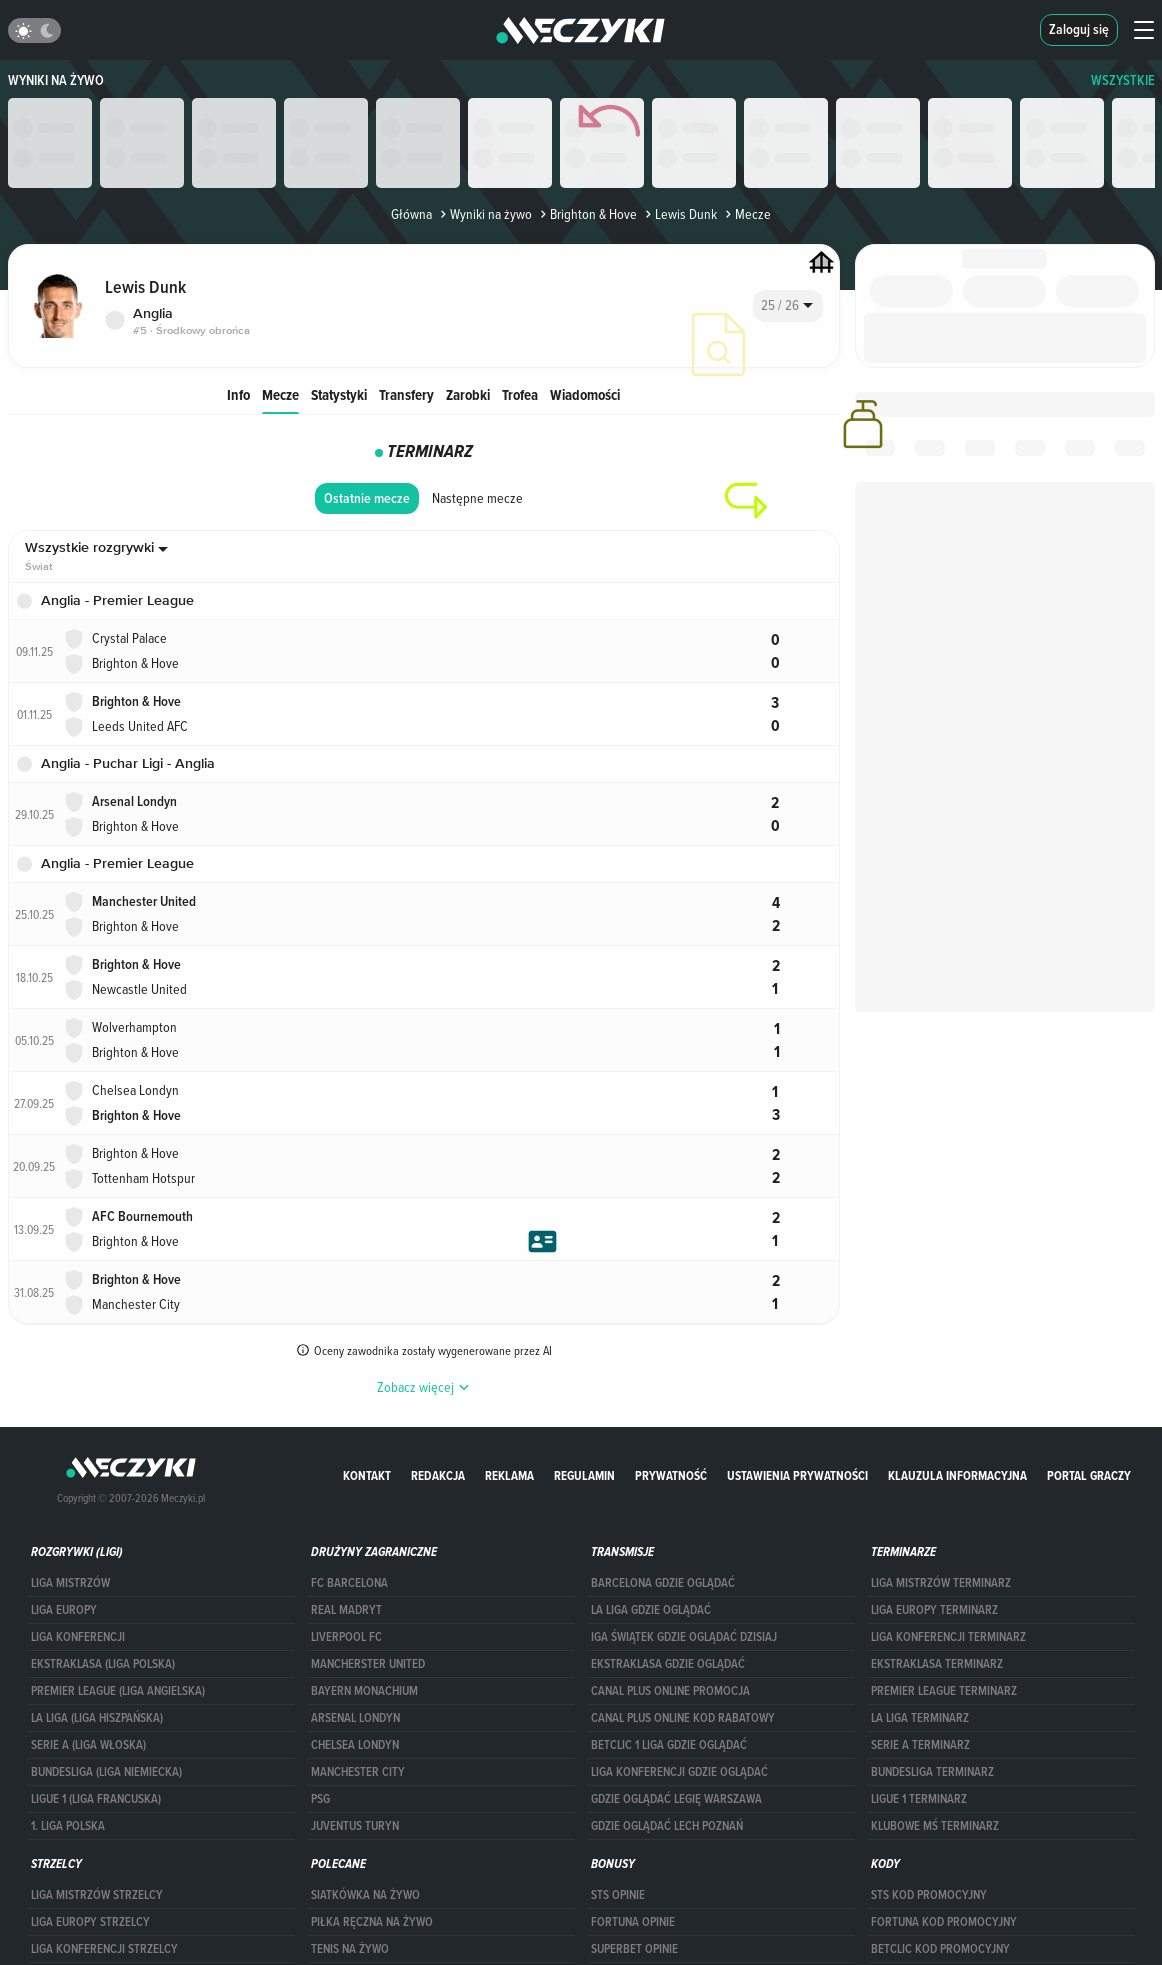  What do you see at coordinates (542, 1241) in the screenshot?
I see `view contact details` at bounding box center [542, 1241].